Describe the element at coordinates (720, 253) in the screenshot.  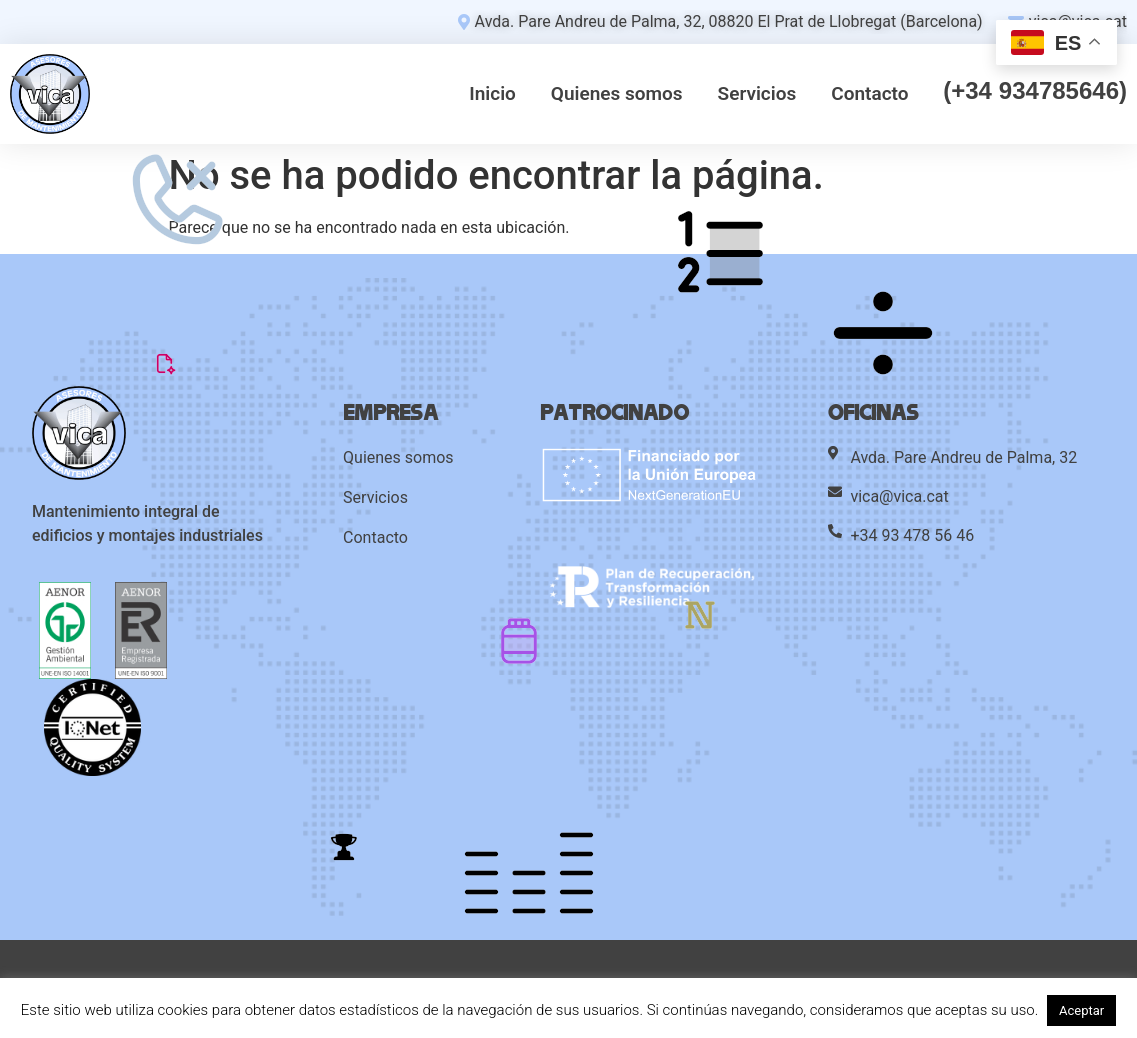
I see `create a numbered list` at that location.